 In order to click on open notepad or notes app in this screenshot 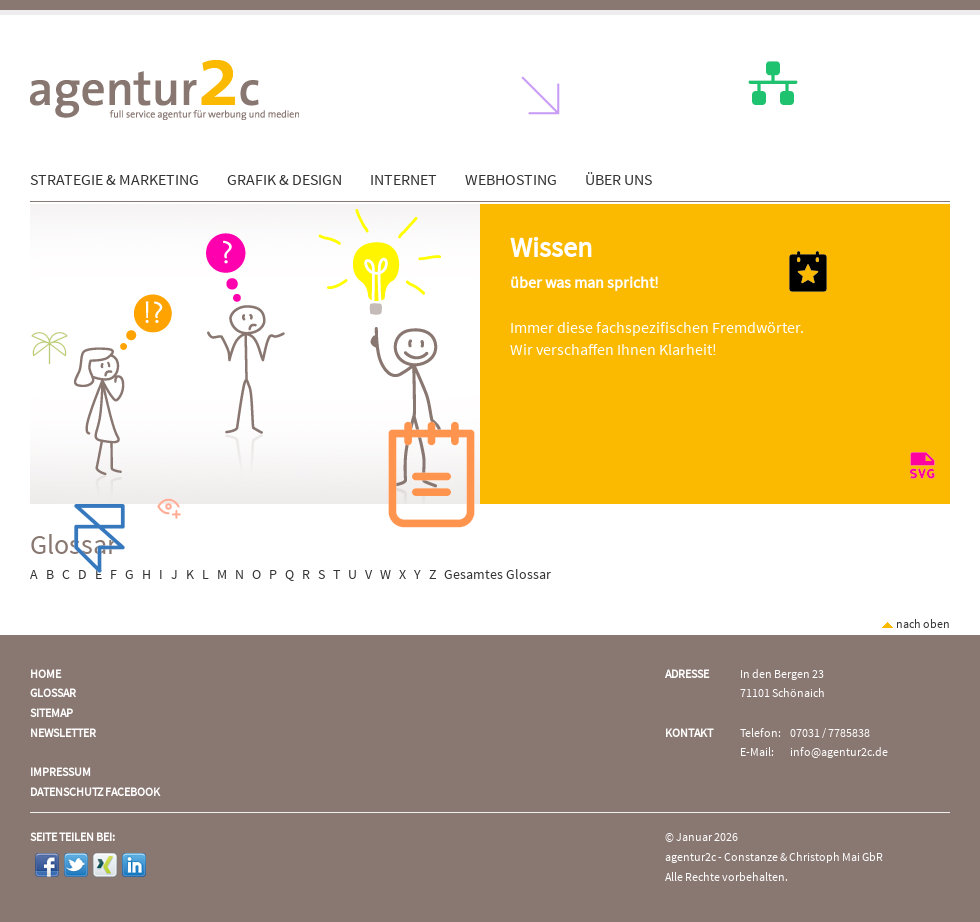, I will do `click(431, 476)`.